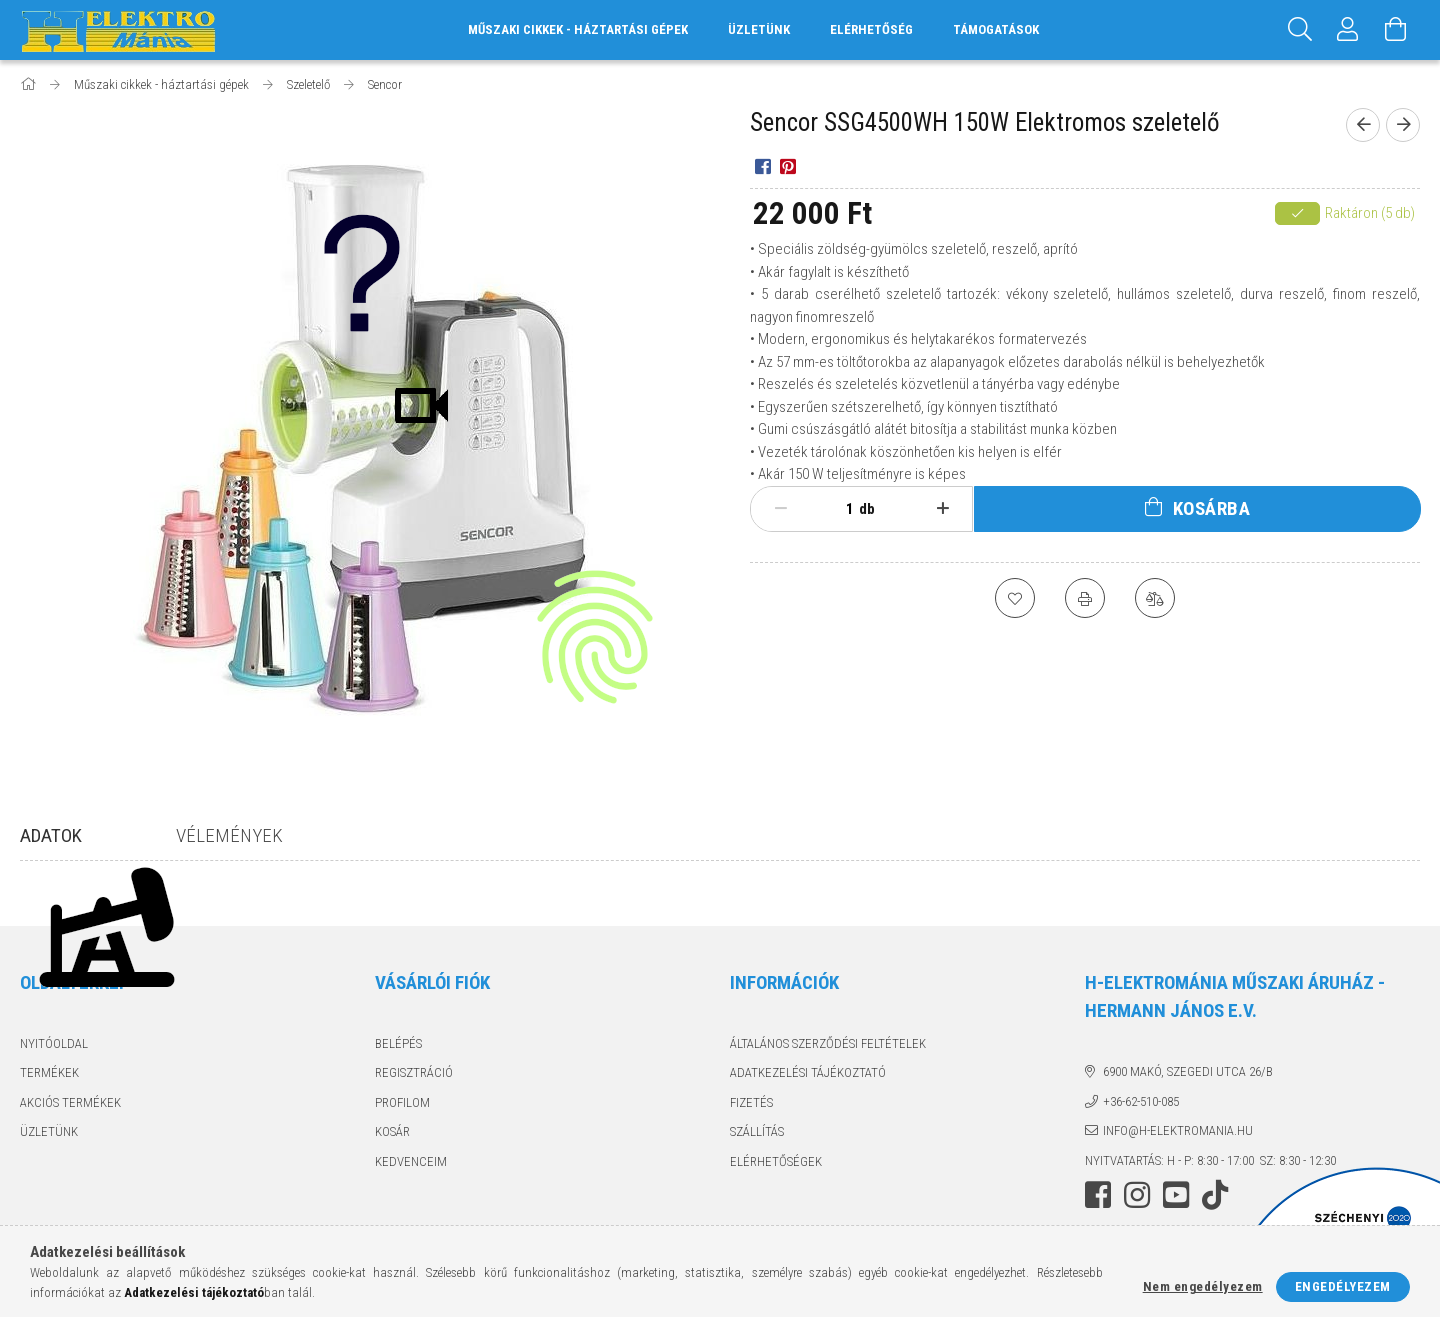 The height and width of the screenshot is (1317, 1440). I want to click on start a video call, so click(421, 405).